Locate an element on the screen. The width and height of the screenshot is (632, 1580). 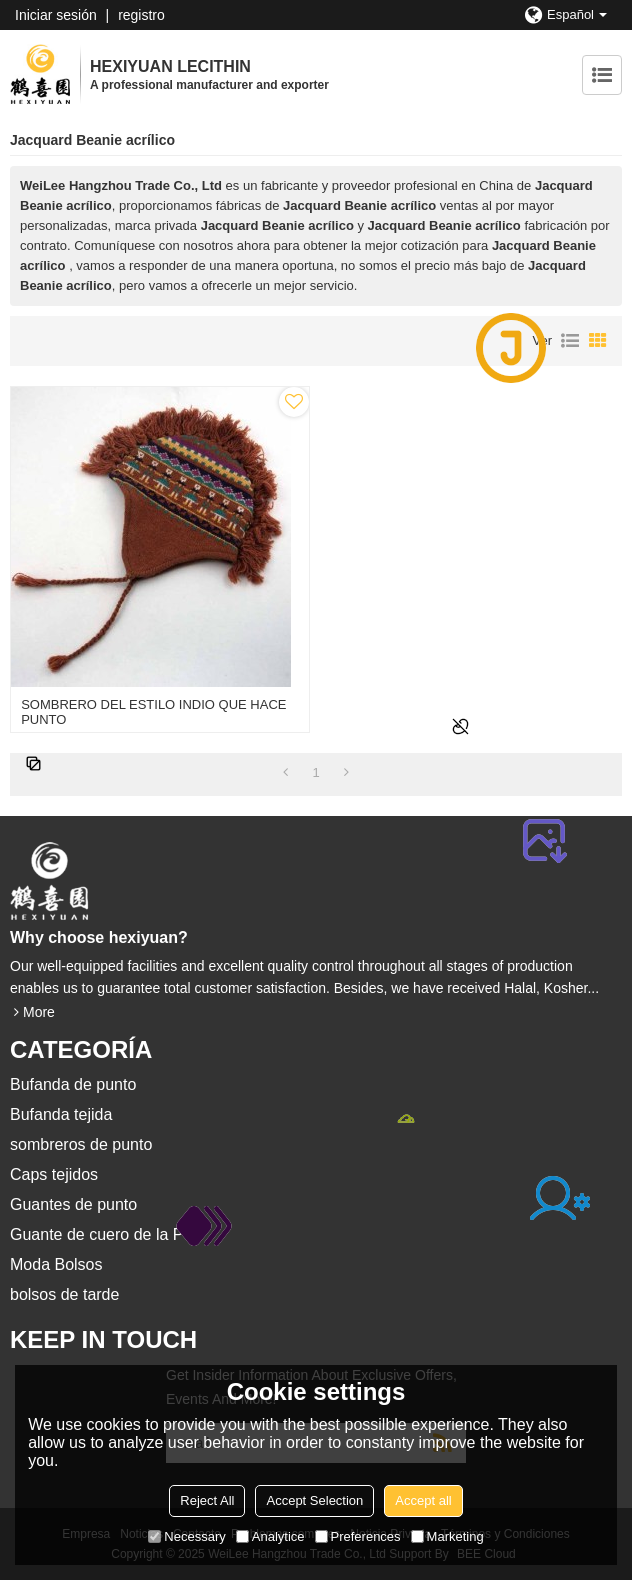
indicates items or contacts starting with the letter J is located at coordinates (511, 348).